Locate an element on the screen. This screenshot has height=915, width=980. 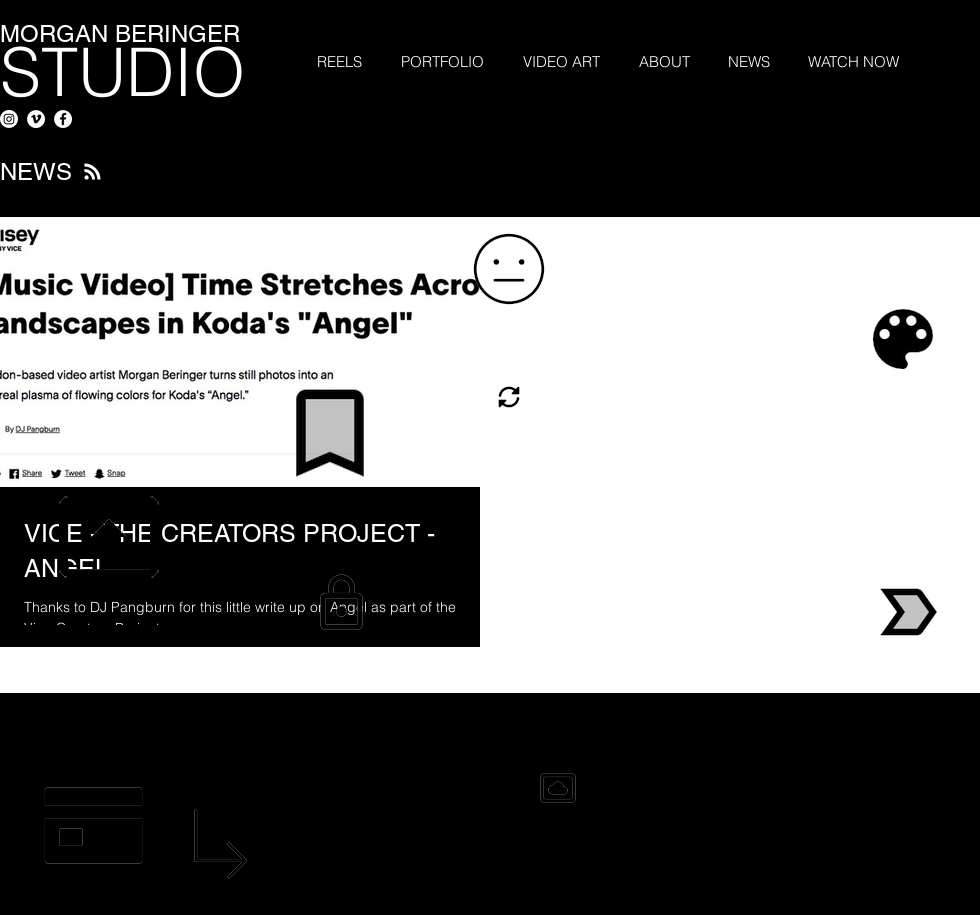
lock or secure this item is located at coordinates (341, 603).